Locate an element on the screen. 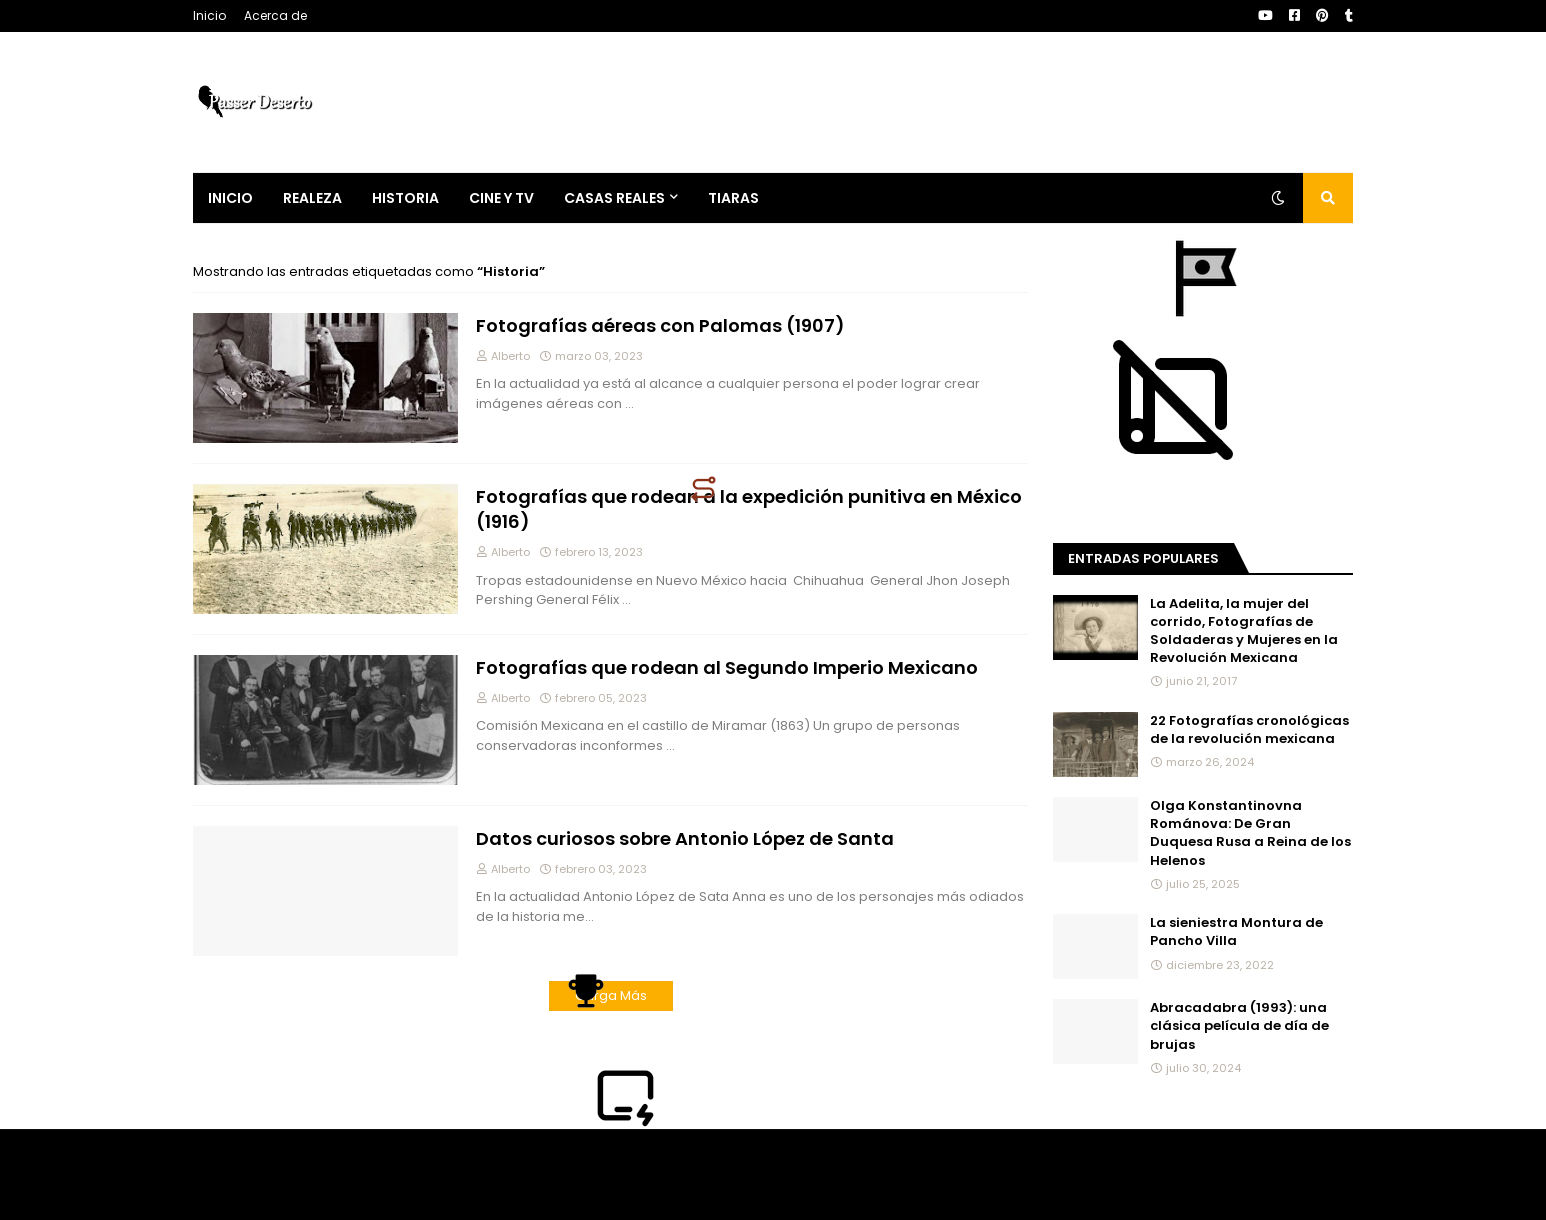  disable wallpaper display is located at coordinates (1173, 400).